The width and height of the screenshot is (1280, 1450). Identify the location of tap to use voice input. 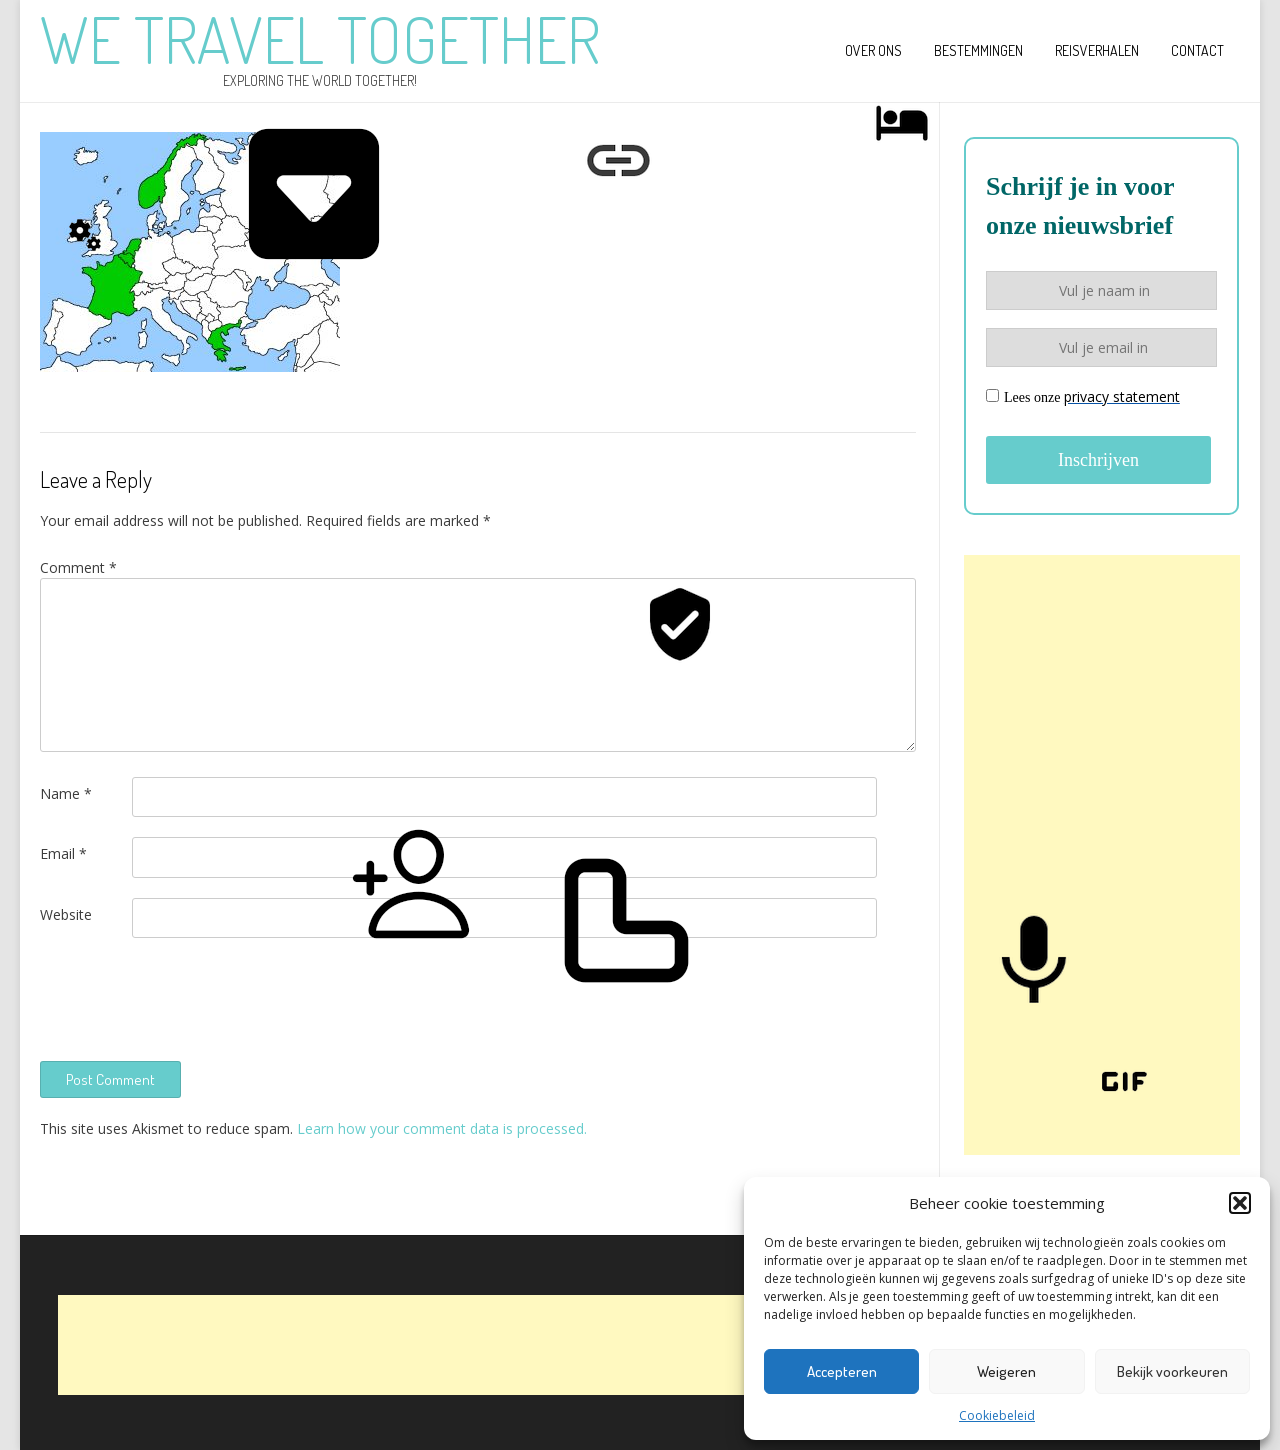
(1034, 957).